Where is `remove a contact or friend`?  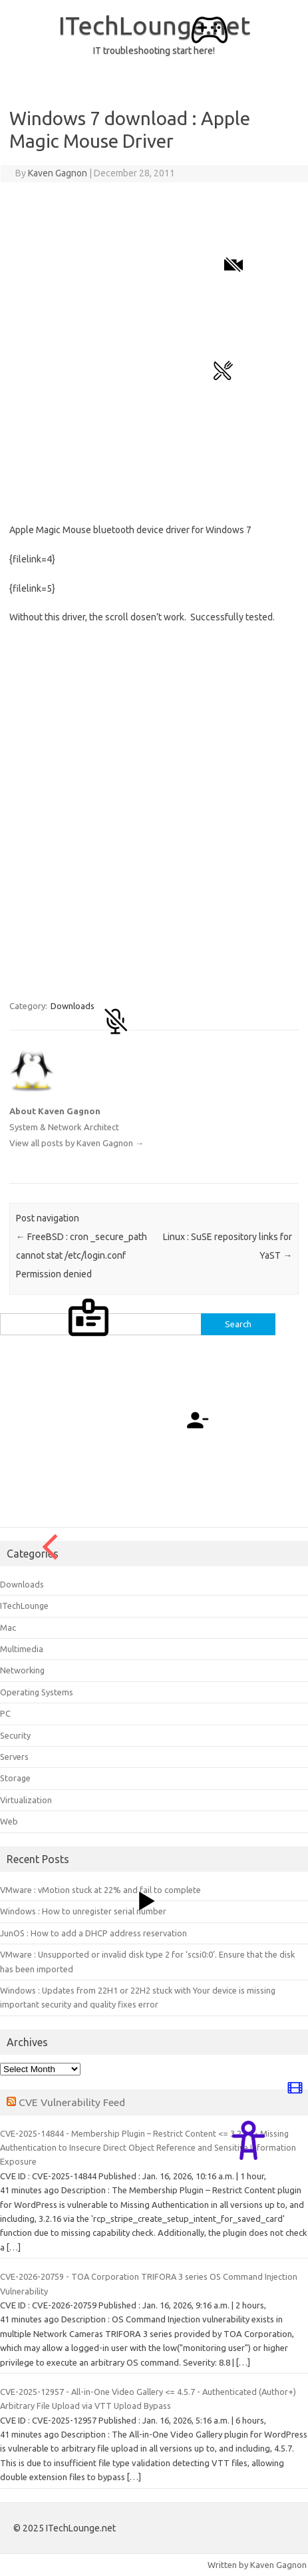
remove a contact or friend is located at coordinates (197, 1420).